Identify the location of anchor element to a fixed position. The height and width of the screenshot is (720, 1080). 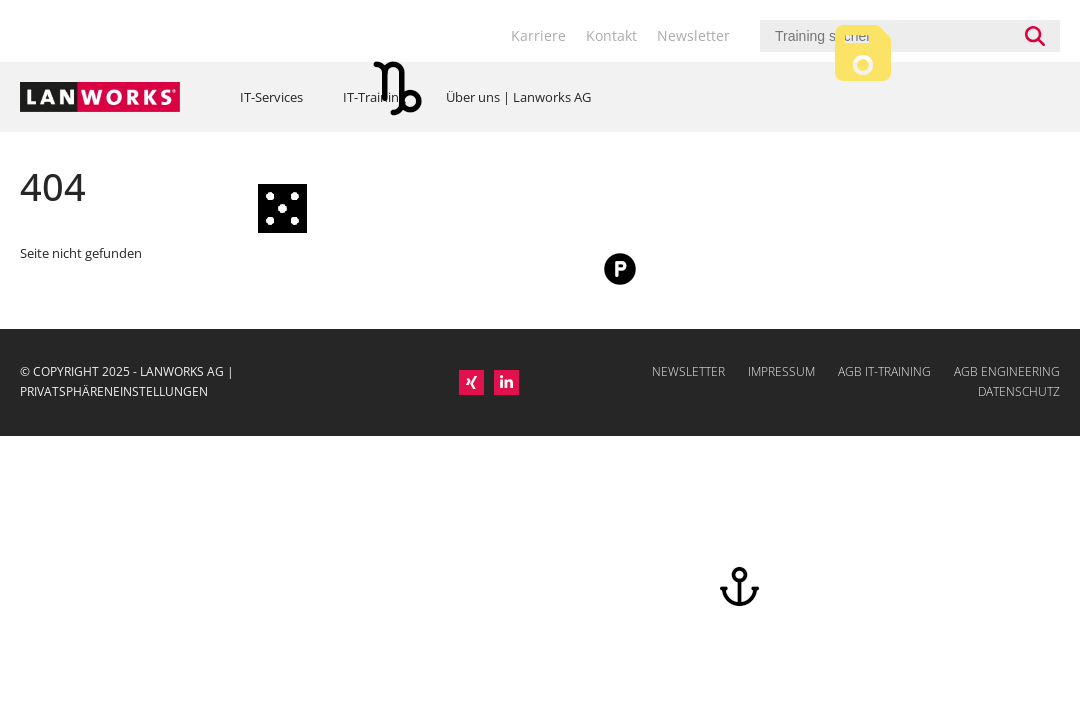
(739, 586).